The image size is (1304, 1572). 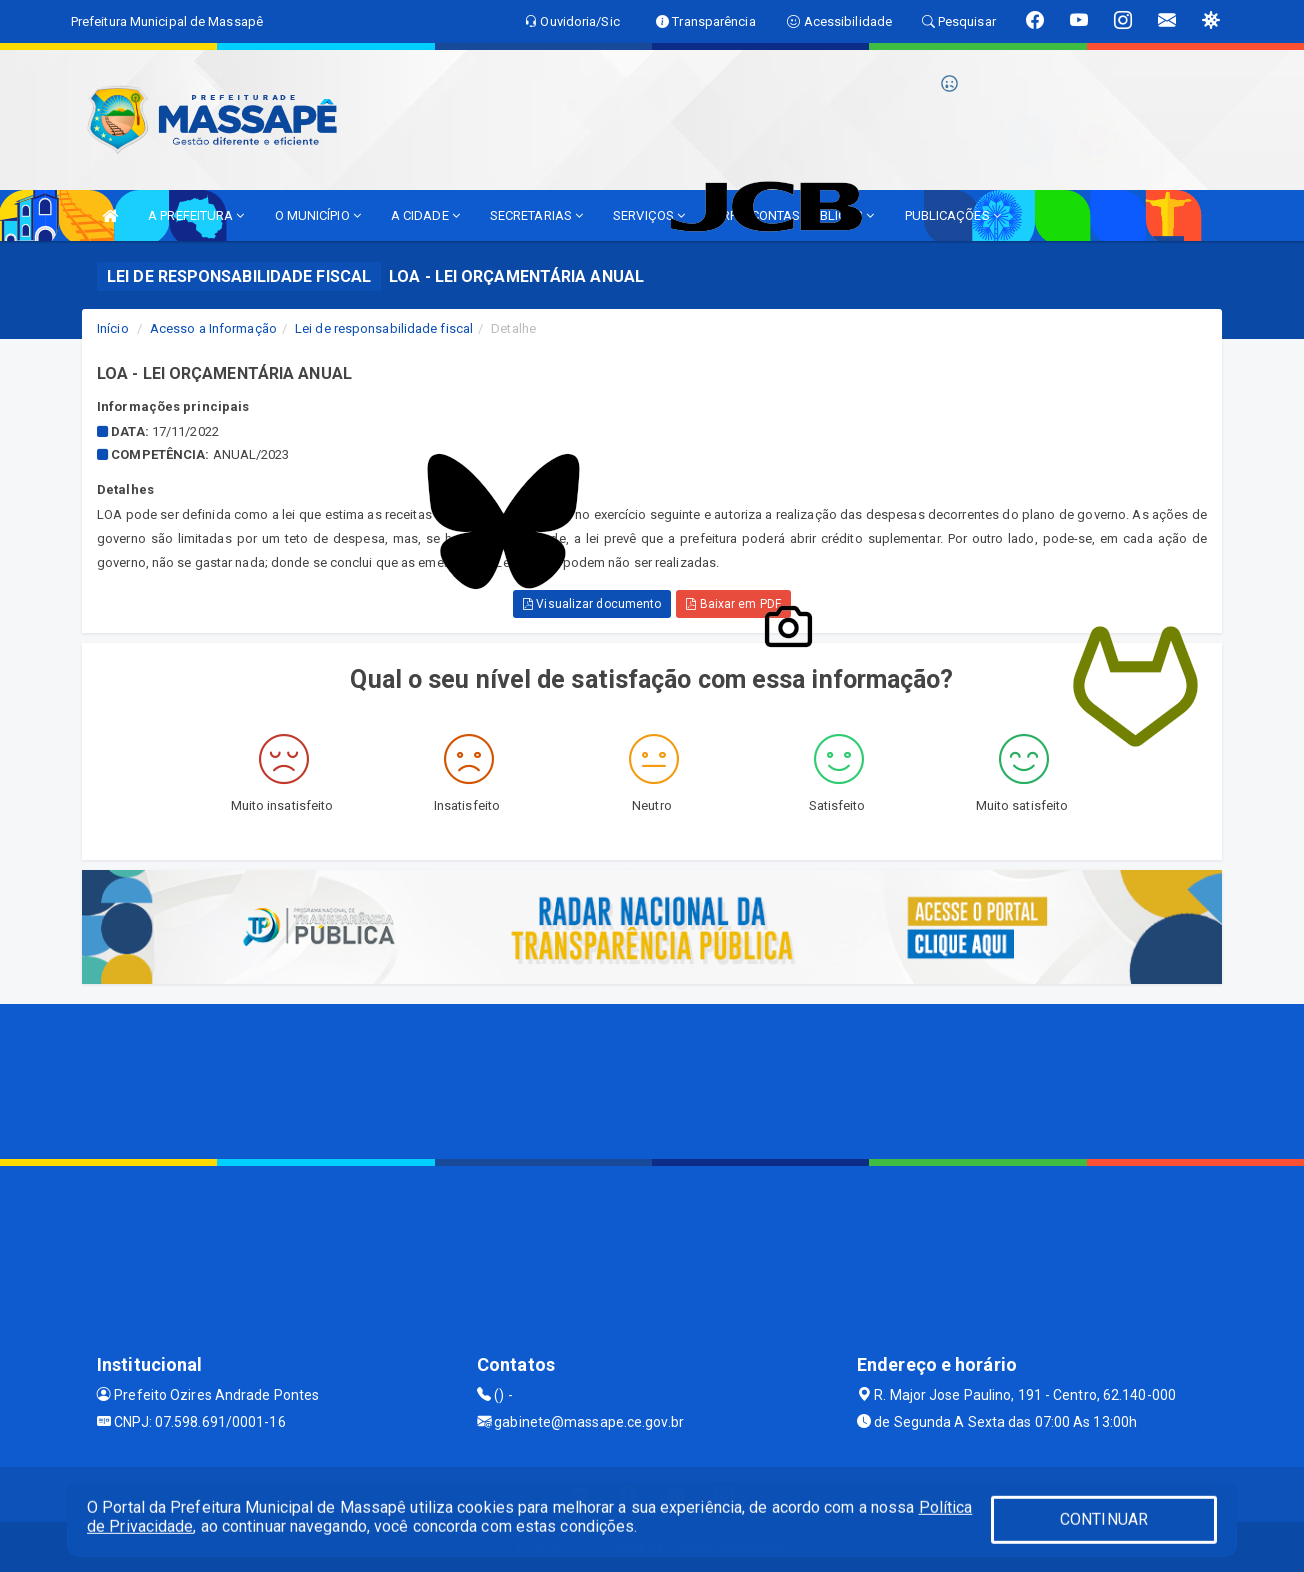 I want to click on pay with JCB credit card, so click(x=766, y=206).